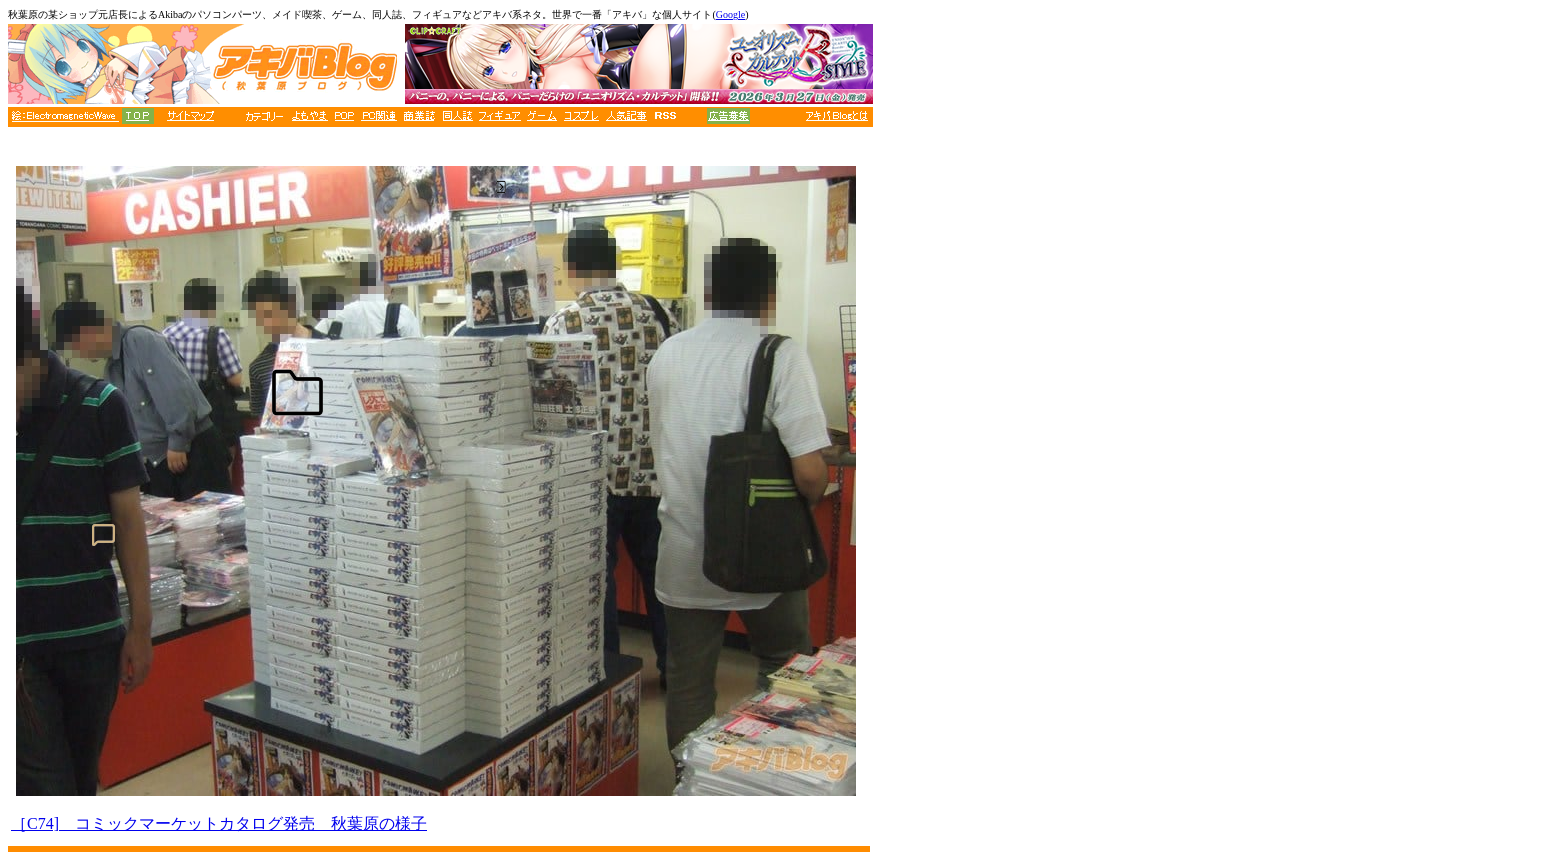 The height and width of the screenshot is (860, 1559). What do you see at coordinates (297, 392) in the screenshot?
I see `open folder or directory` at bounding box center [297, 392].